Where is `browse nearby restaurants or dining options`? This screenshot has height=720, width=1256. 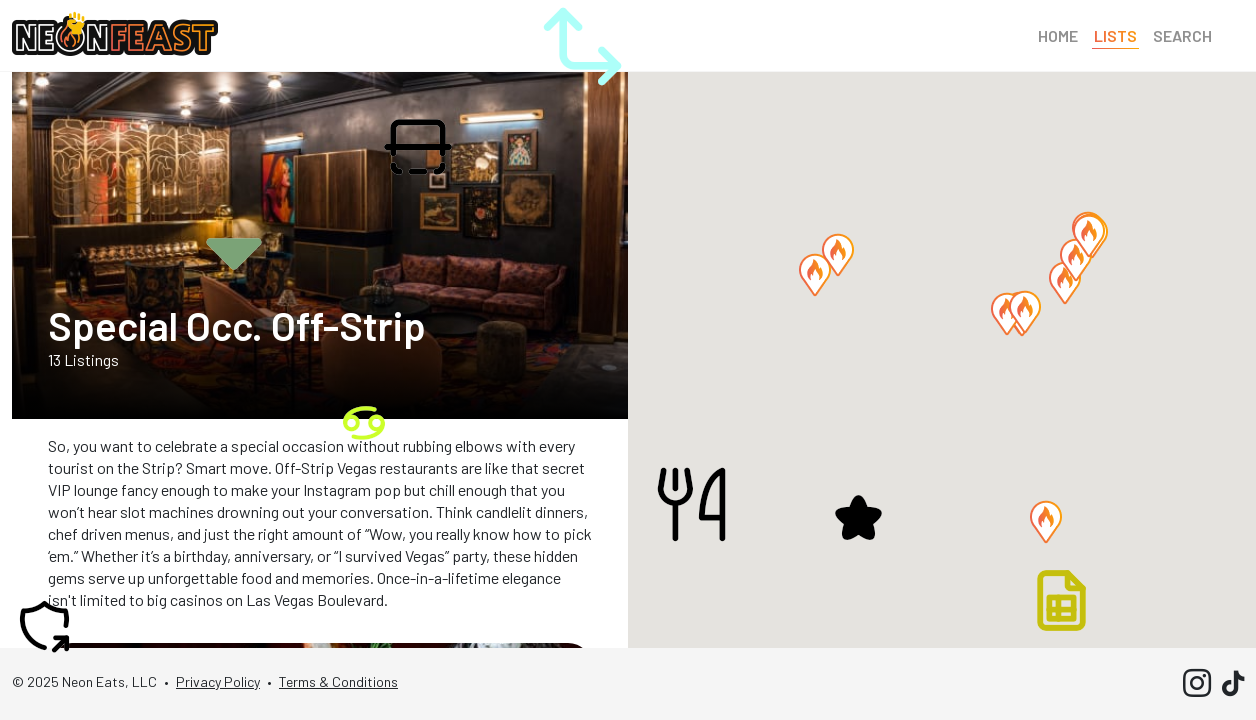 browse nearby restaurants or dining options is located at coordinates (693, 503).